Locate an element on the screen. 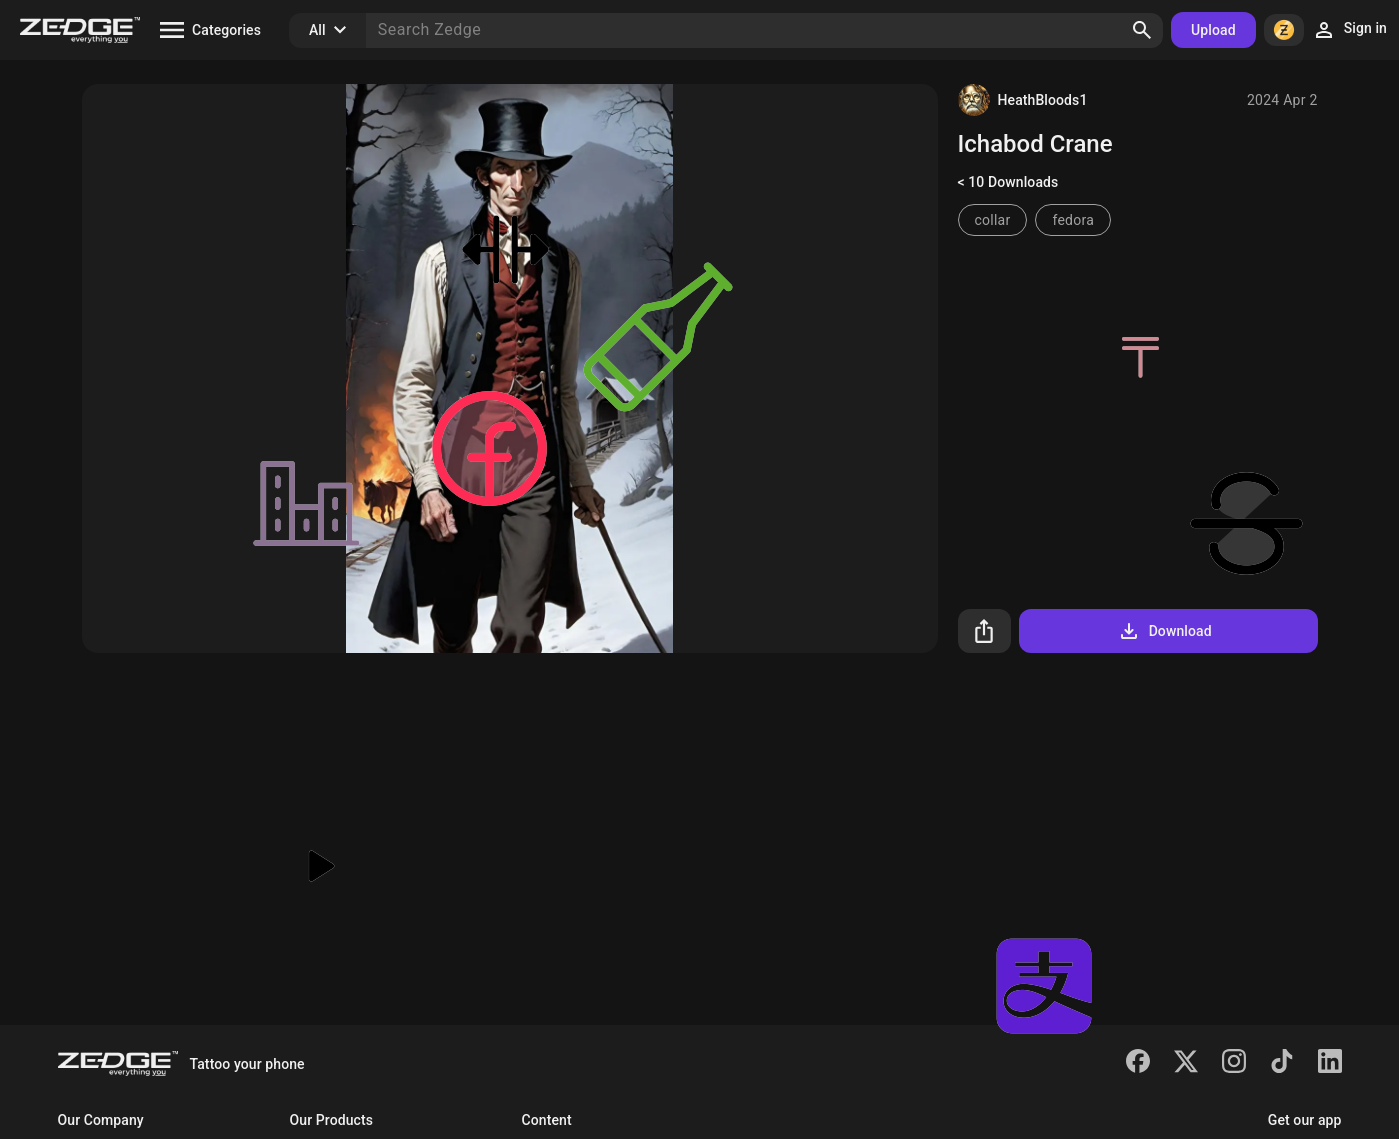 The image size is (1399, 1139). apply strikethrough formatting to selected text is located at coordinates (1246, 523).